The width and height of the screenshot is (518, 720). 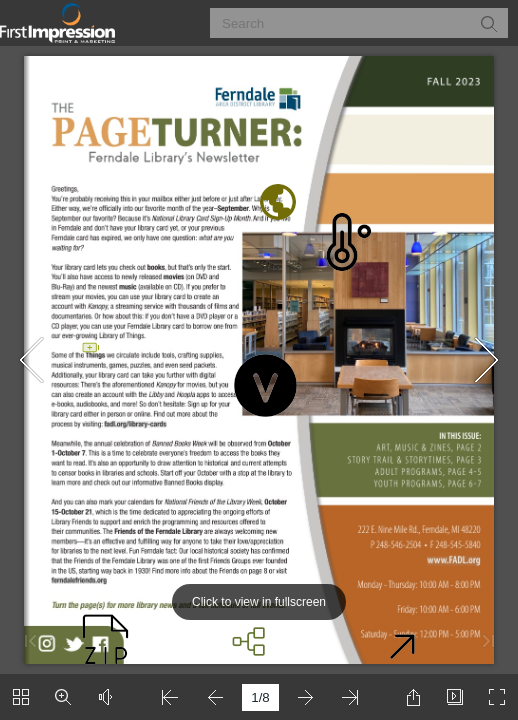 I want to click on switch to global or worldwide view, so click(x=278, y=202).